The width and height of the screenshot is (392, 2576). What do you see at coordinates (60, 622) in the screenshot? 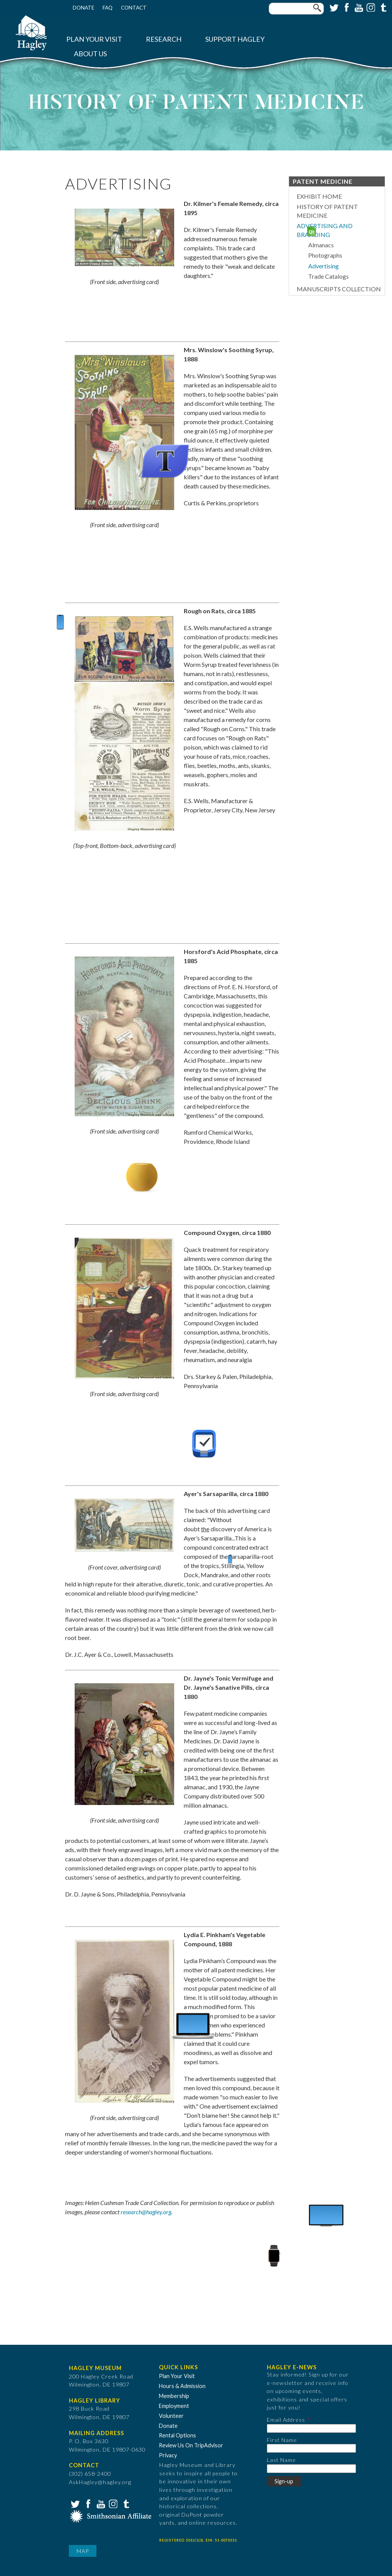
I see `indicates a connected iPhone device` at bounding box center [60, 622].